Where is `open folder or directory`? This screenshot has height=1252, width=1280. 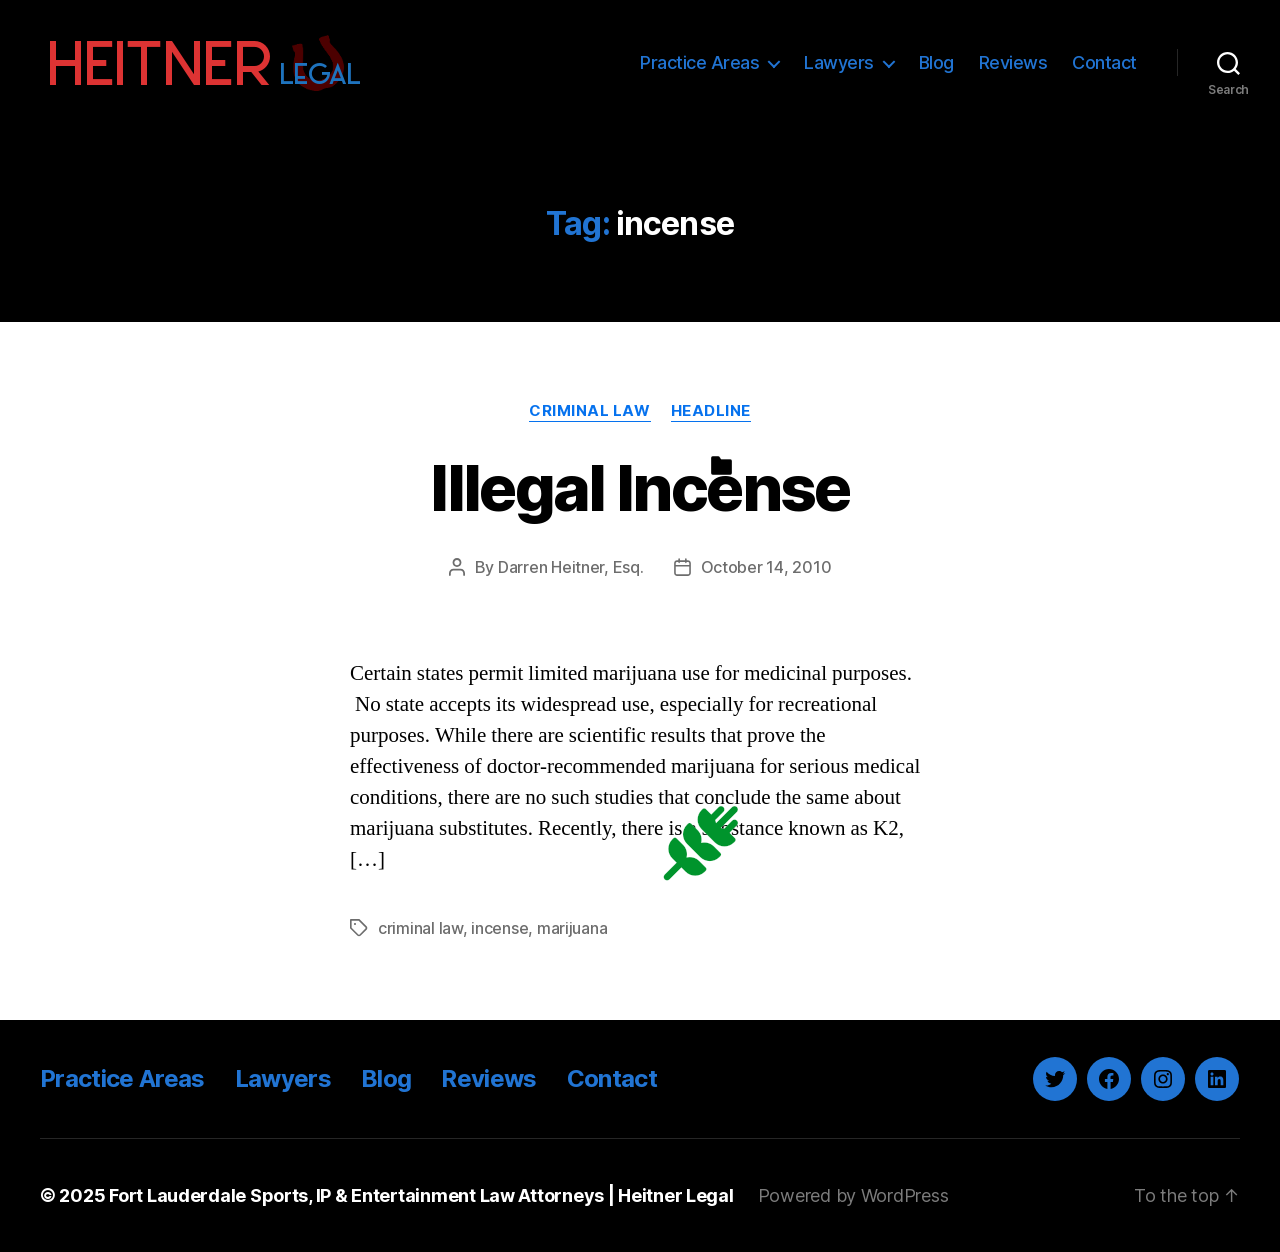 open folder or directory is located at coordinates (721, 465).